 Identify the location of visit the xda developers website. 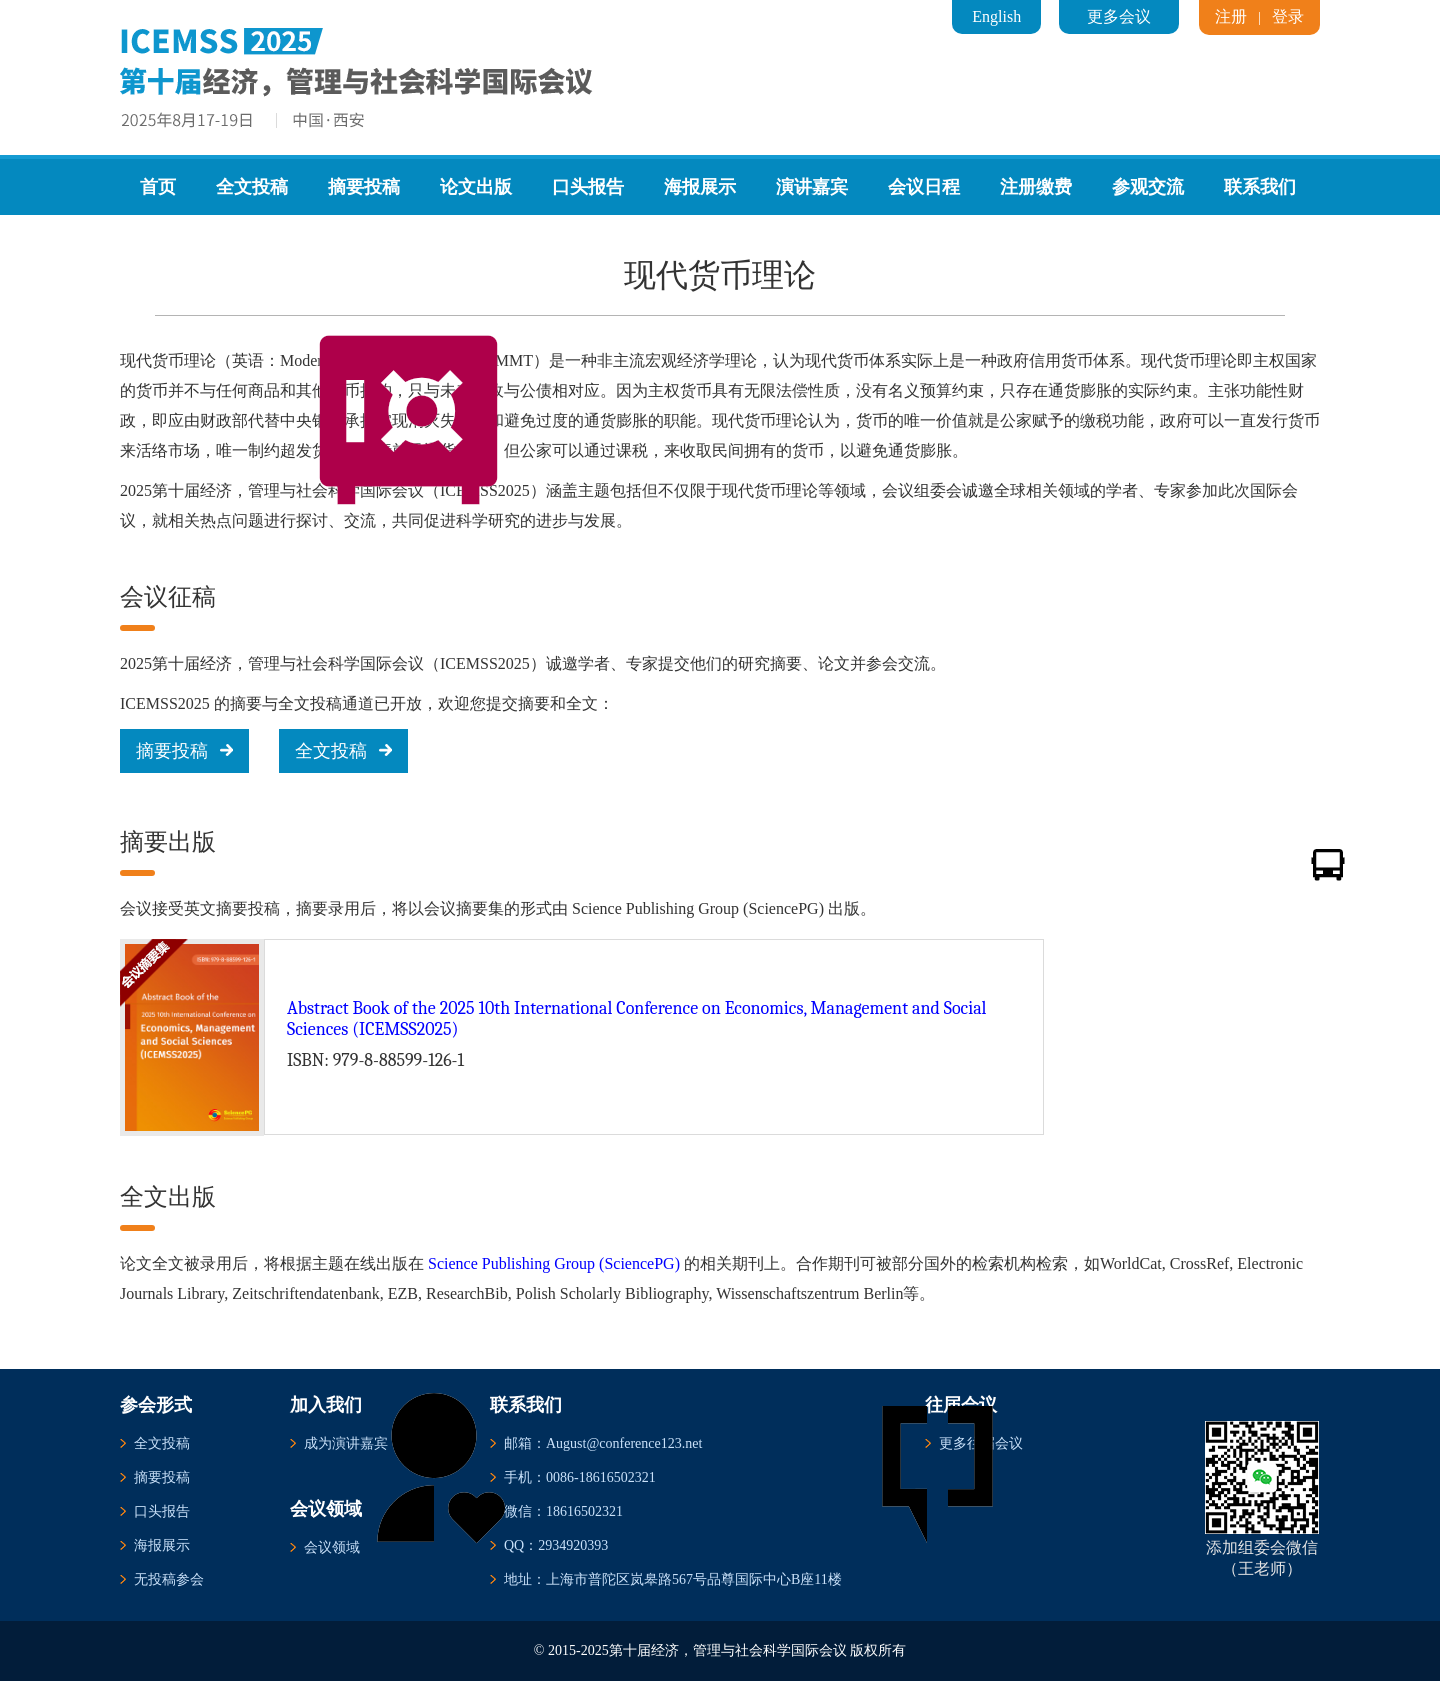
(937, 1474).